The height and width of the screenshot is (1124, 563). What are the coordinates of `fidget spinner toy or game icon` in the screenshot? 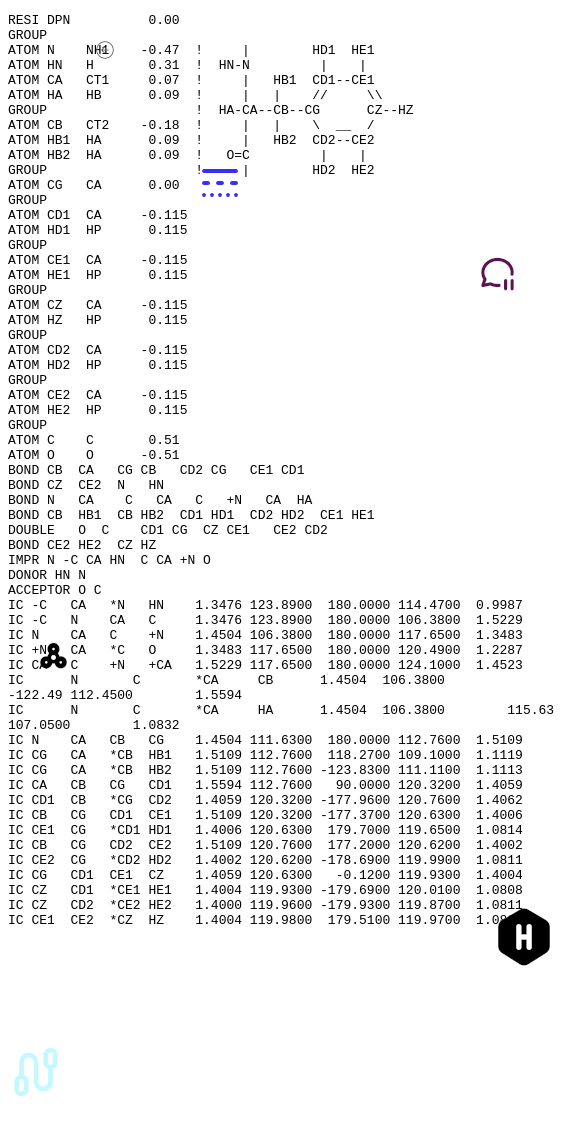 It's located at (53, 657).